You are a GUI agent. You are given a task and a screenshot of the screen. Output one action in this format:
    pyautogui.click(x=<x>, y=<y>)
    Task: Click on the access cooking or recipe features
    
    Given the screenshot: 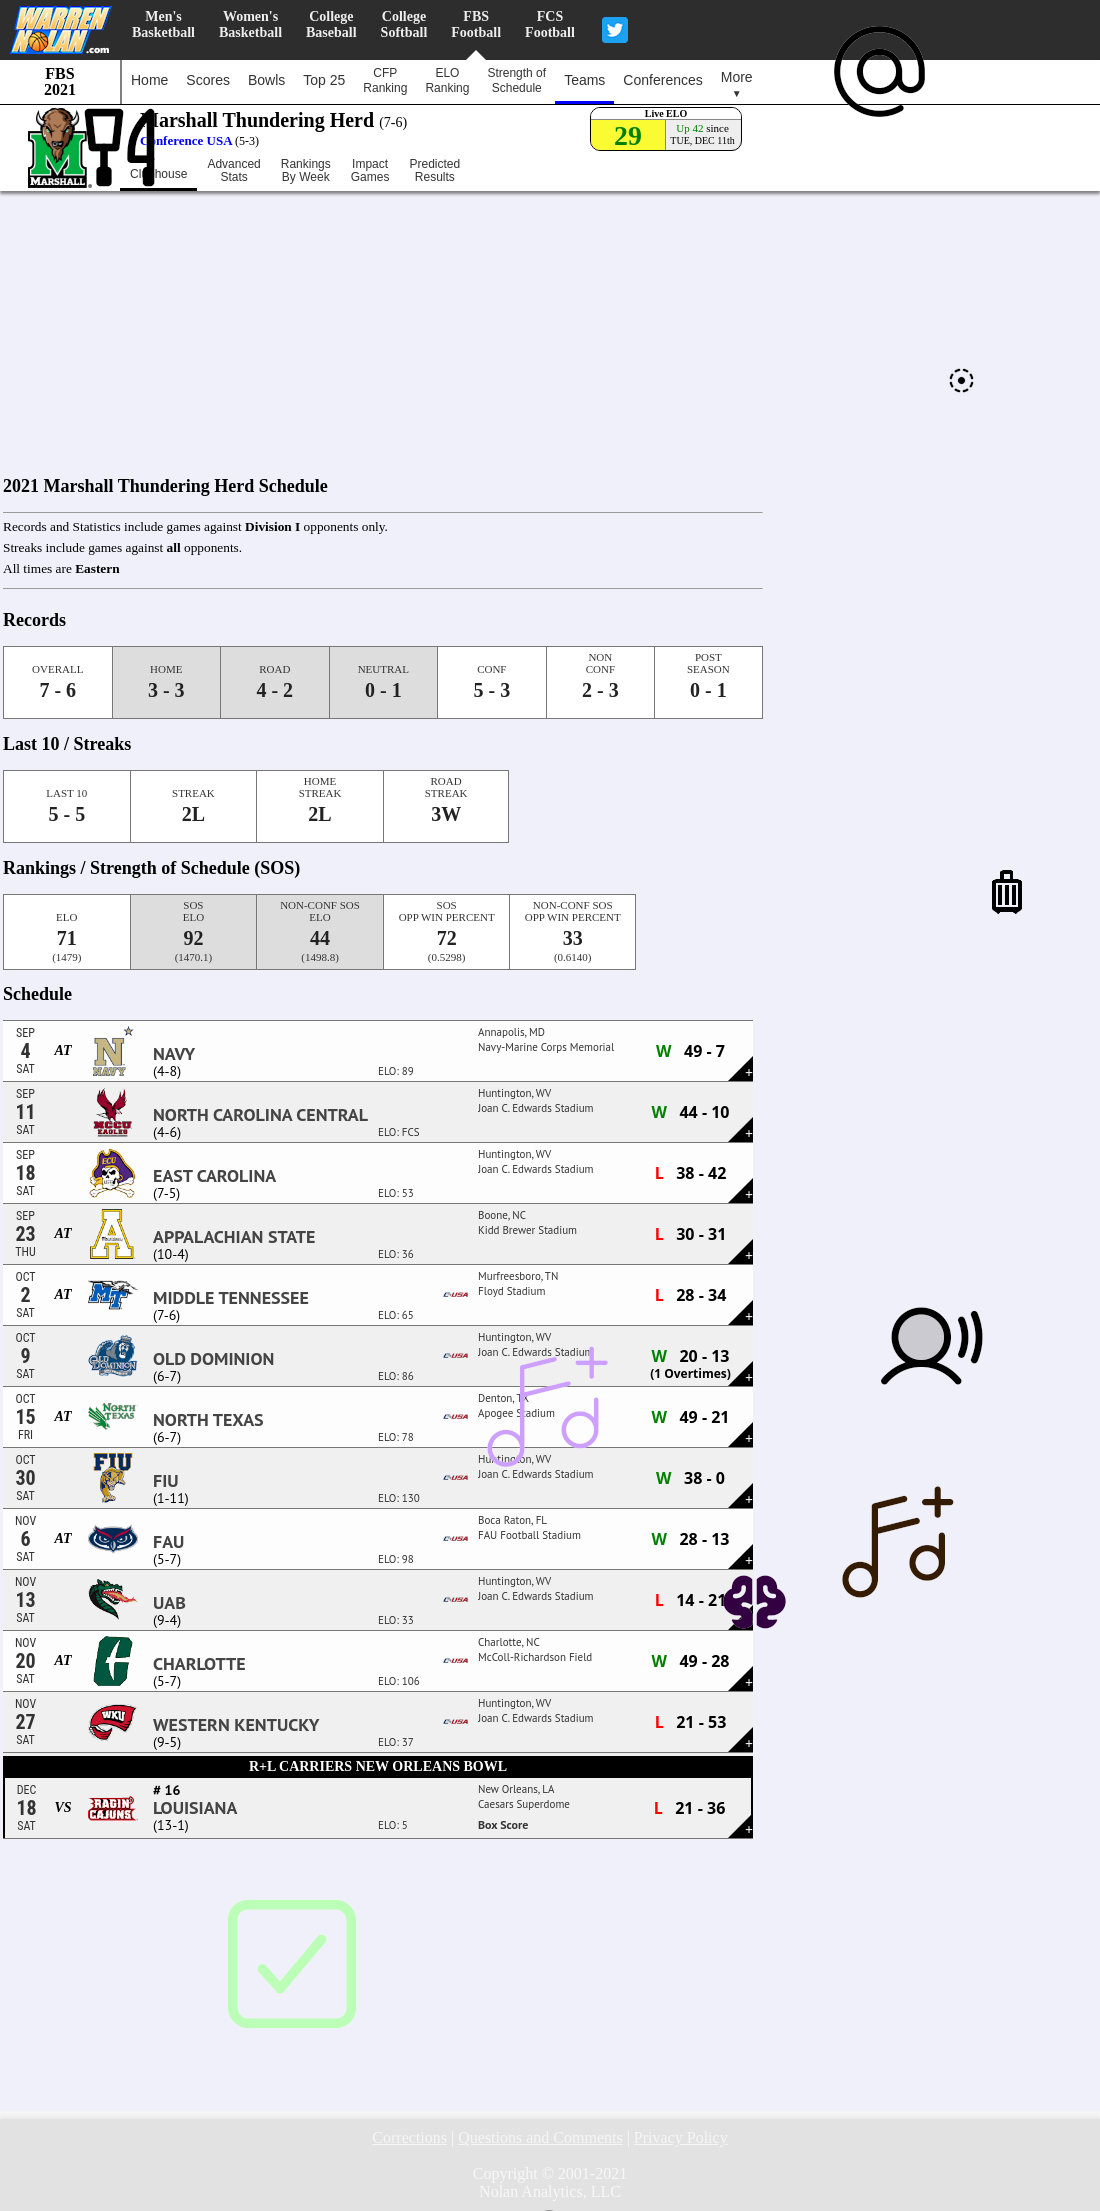 What is the action you would take?
    pyautogui.click(x=119, y=147)
    